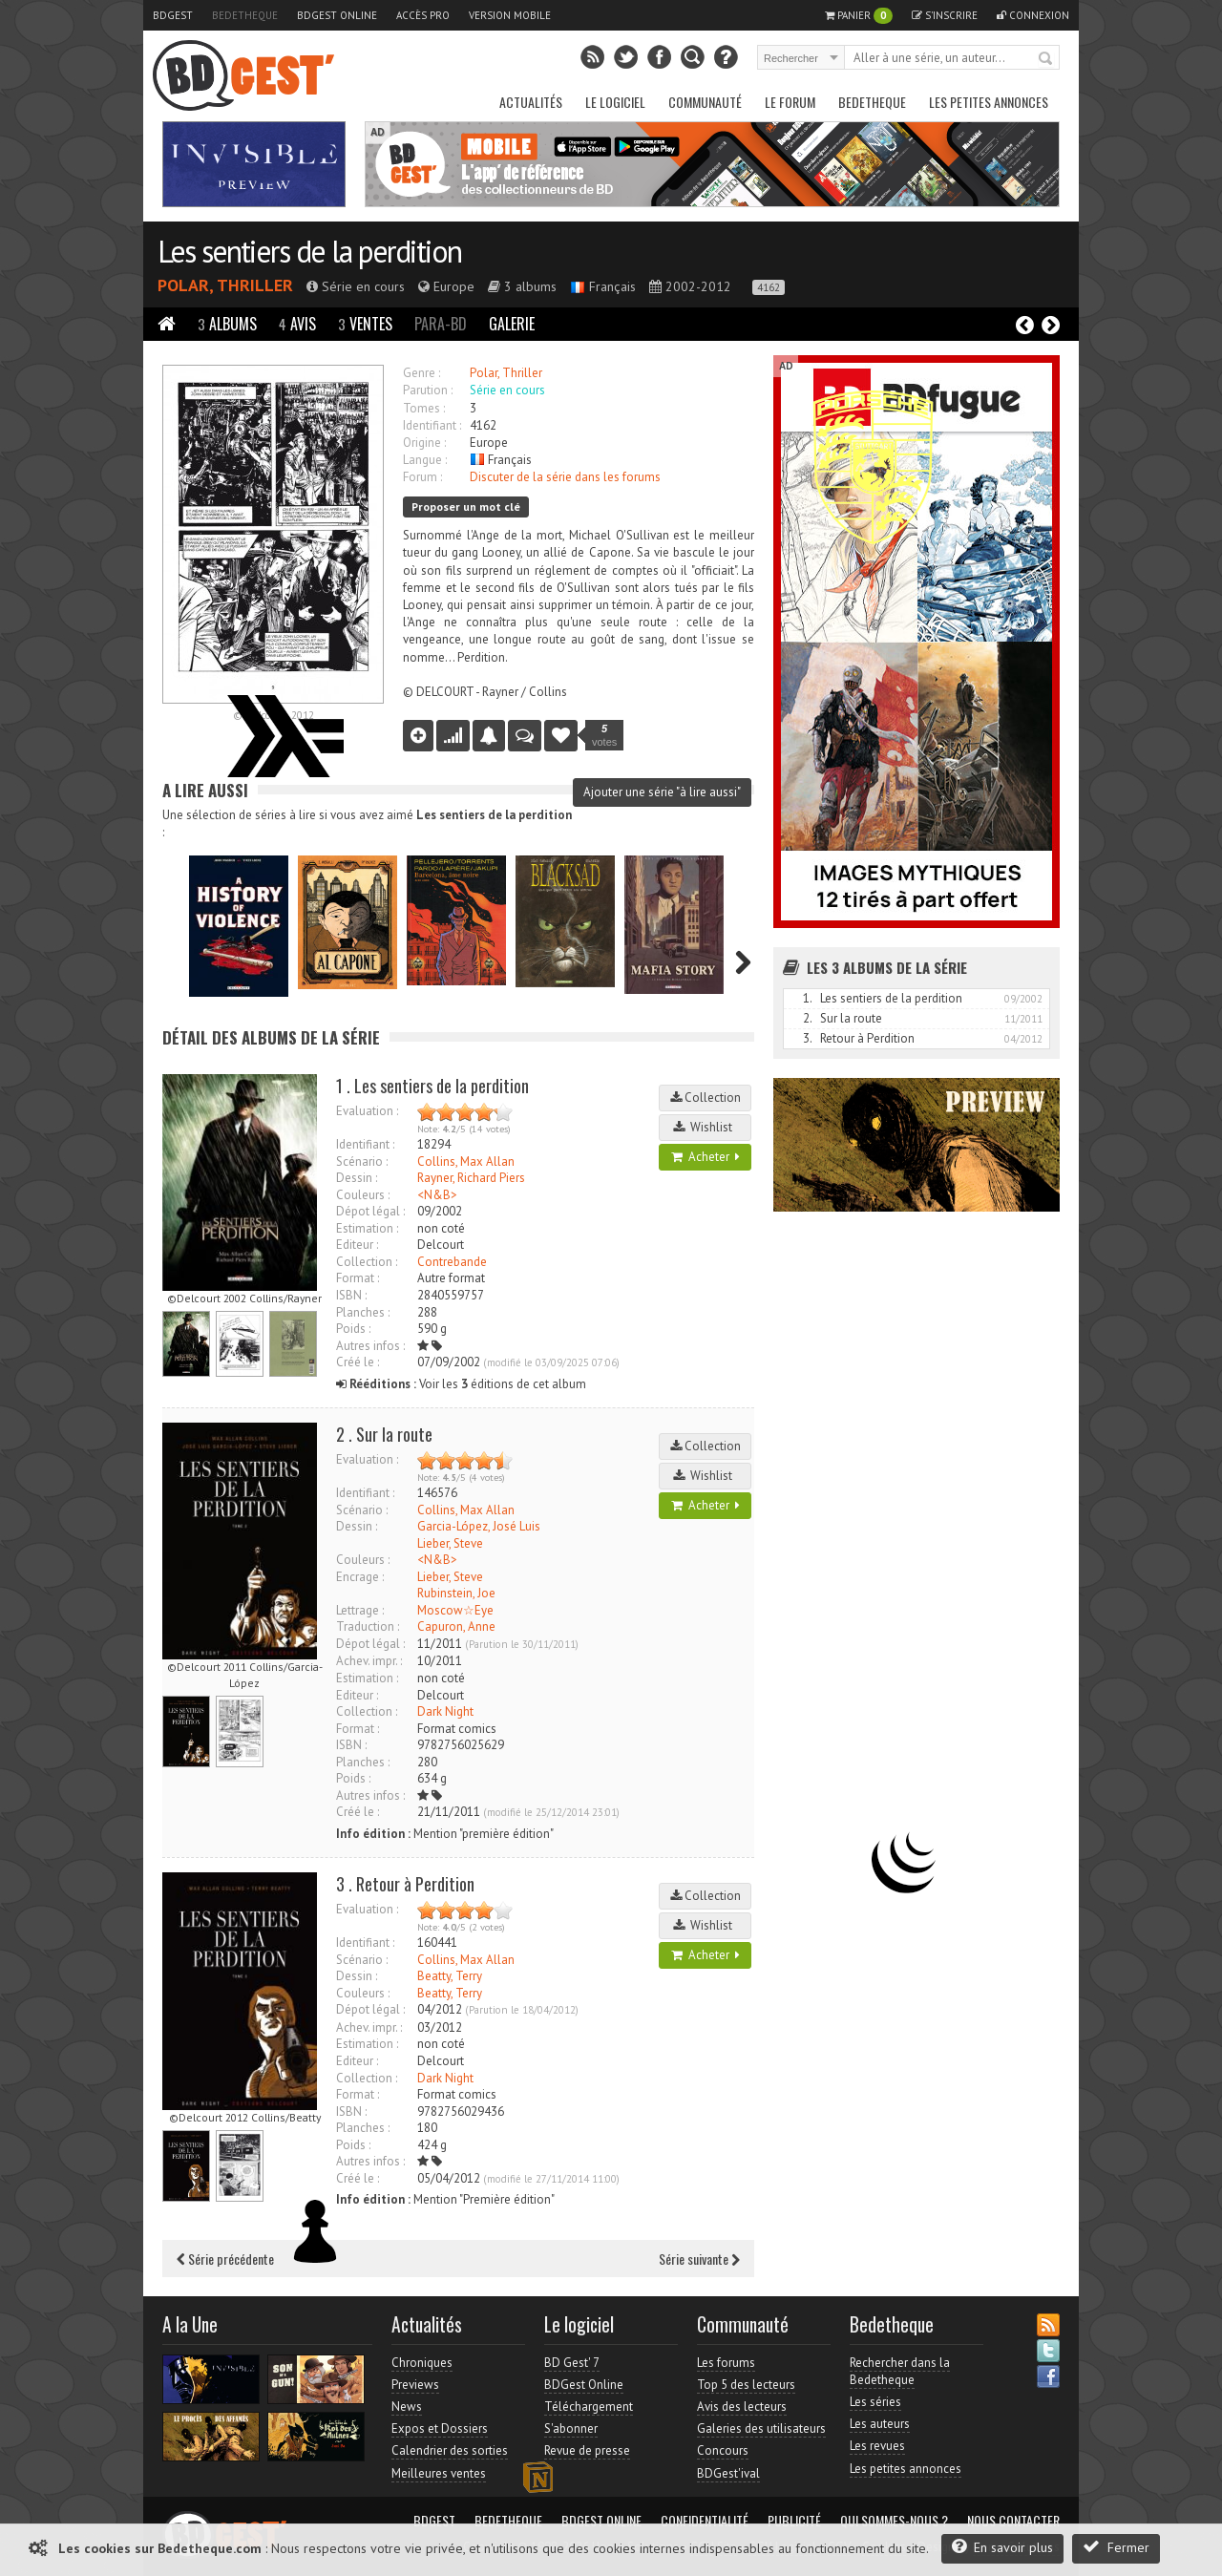  I want to click on open Notion app, so click(537, 2477).